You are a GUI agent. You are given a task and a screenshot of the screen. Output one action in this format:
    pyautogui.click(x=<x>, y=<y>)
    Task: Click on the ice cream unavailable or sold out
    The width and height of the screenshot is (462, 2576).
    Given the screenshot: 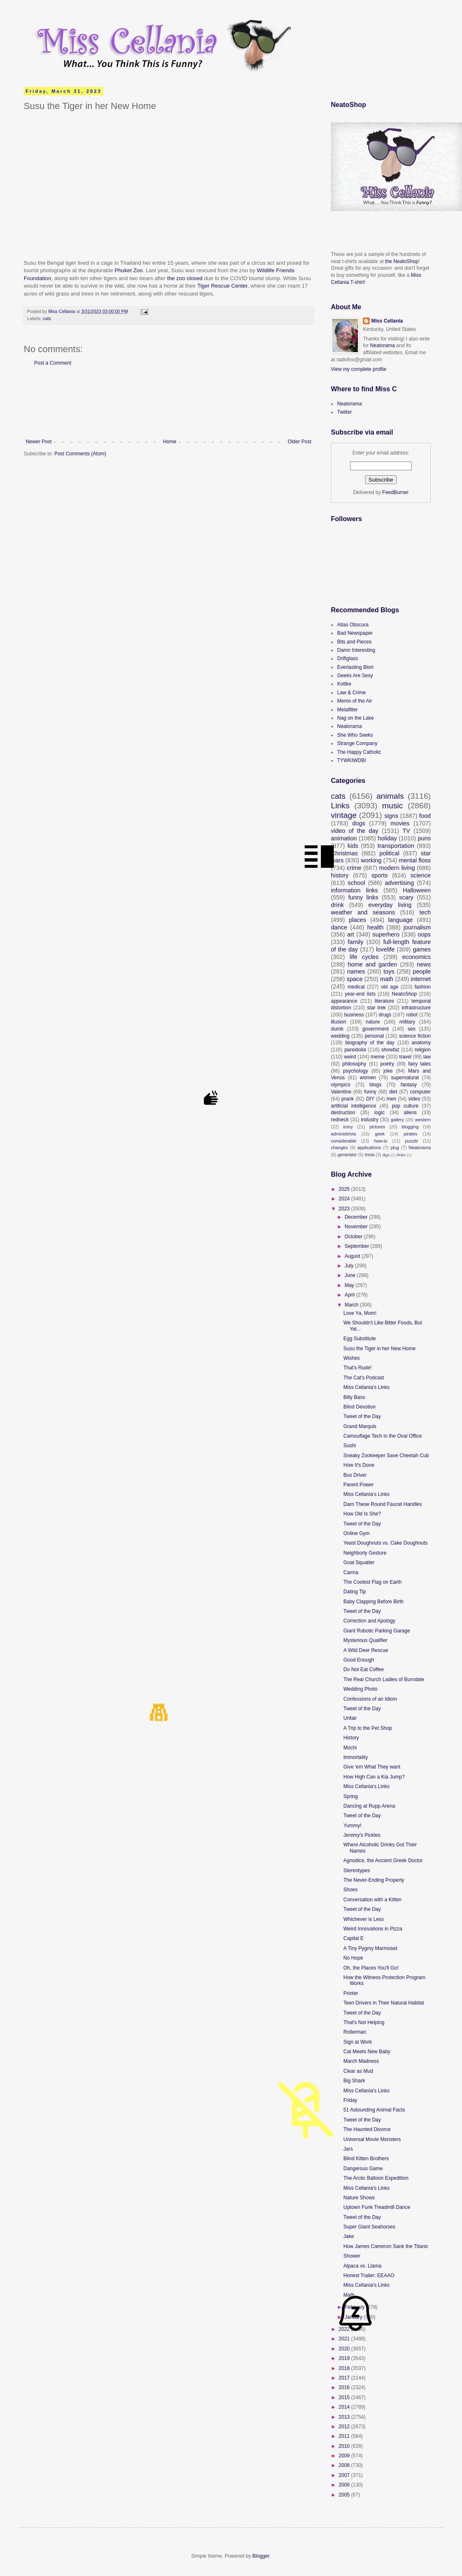 What is the action you would take?
    pyautogui.click(x=306, y=2109)
    